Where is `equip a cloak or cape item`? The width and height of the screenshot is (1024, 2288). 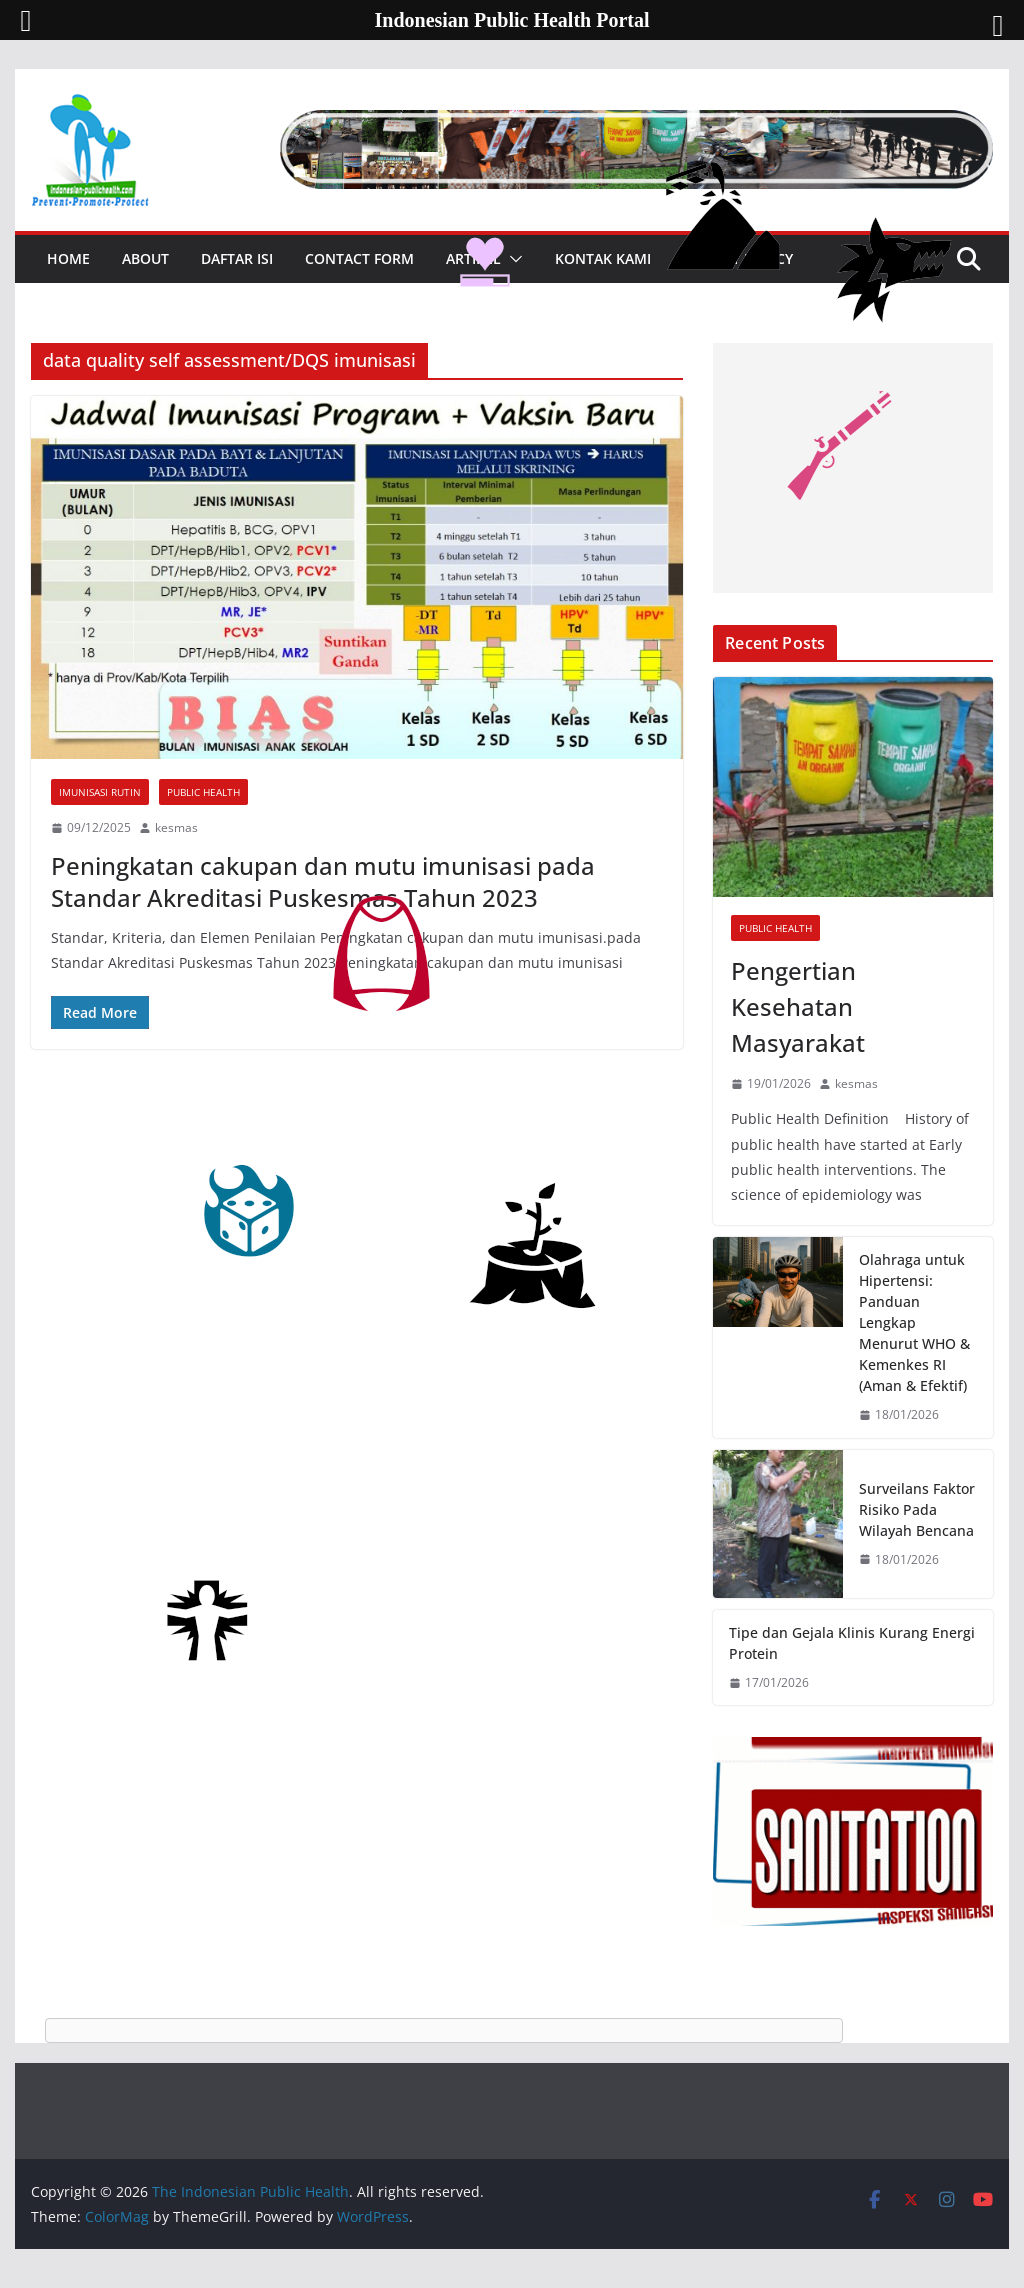 equip a cloak or cape item is located at coordinates (381, 953).